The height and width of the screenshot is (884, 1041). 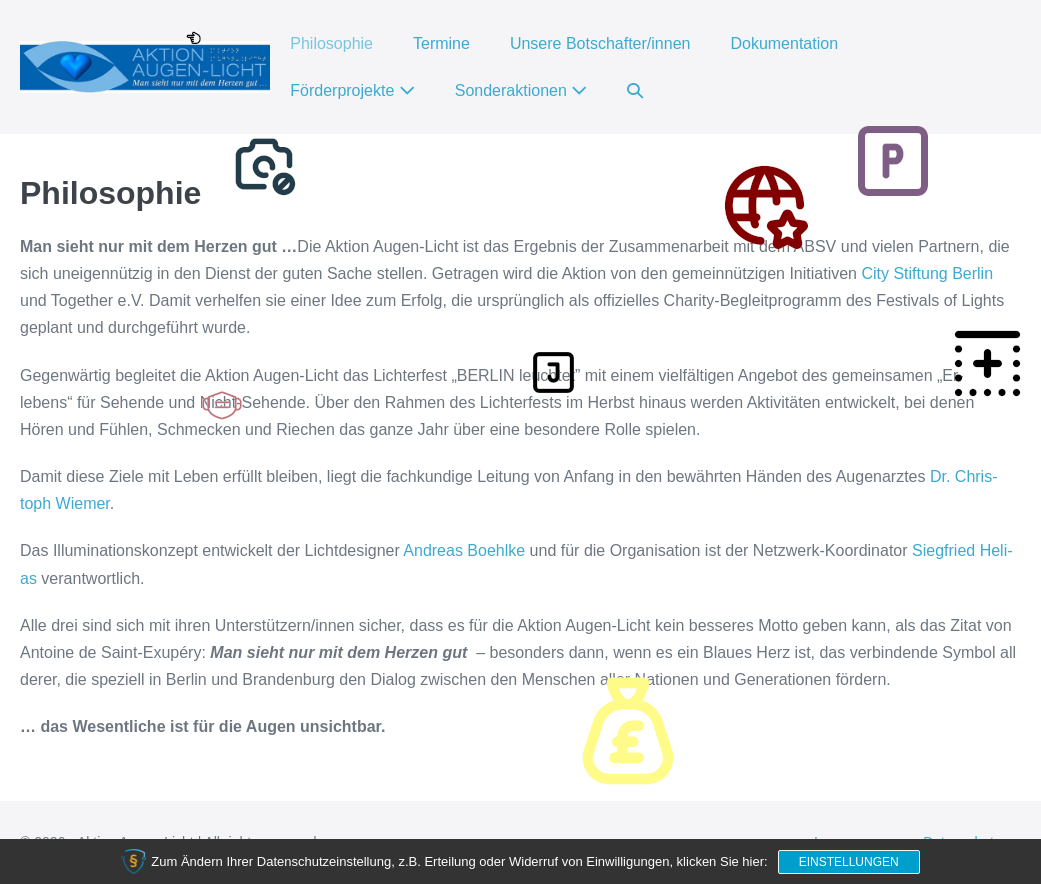 What do you see at coordinates (764, 205) in the screenshot?
I see `add a website to favorites` at bounding box center [764, 205].